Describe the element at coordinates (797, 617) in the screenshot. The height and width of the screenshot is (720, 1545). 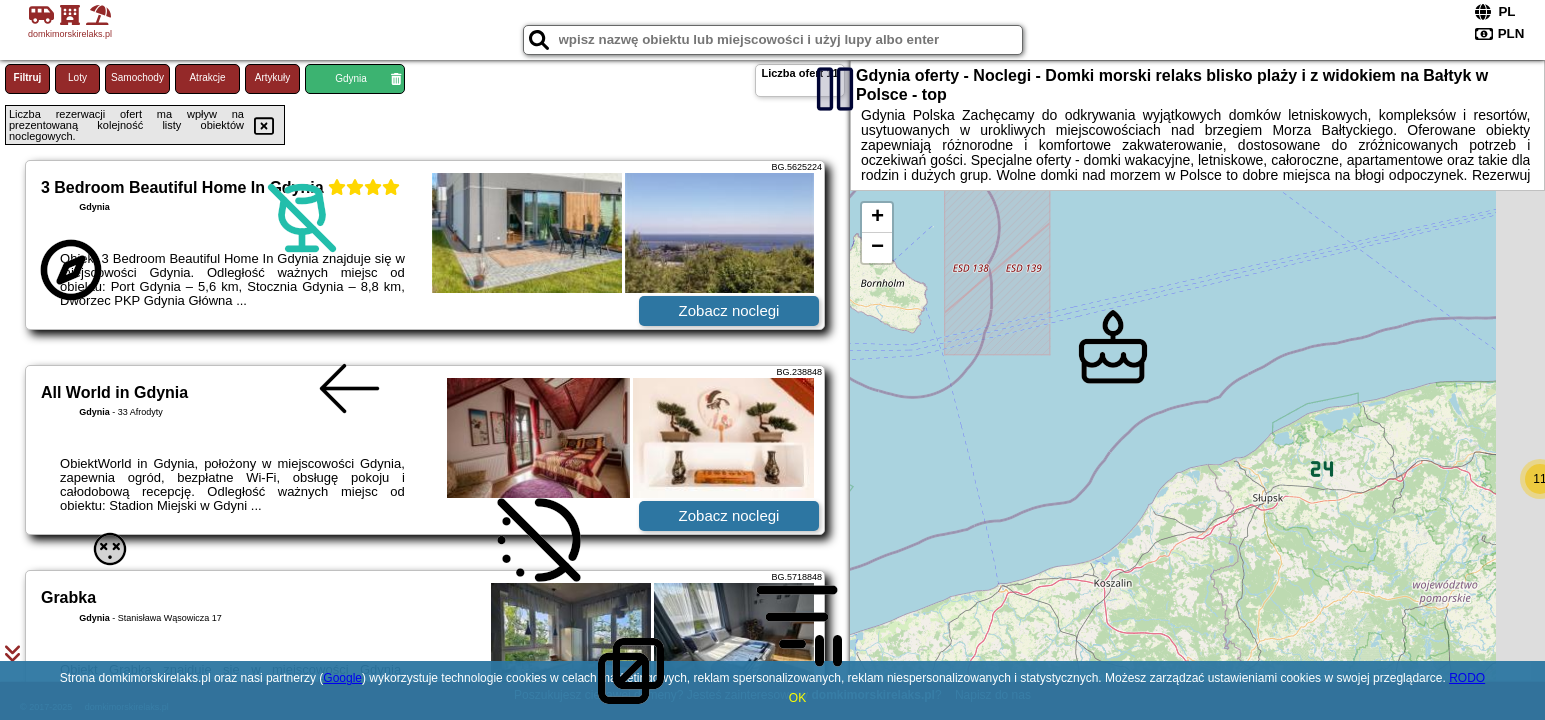
I see `pause active filter operation` at that location.